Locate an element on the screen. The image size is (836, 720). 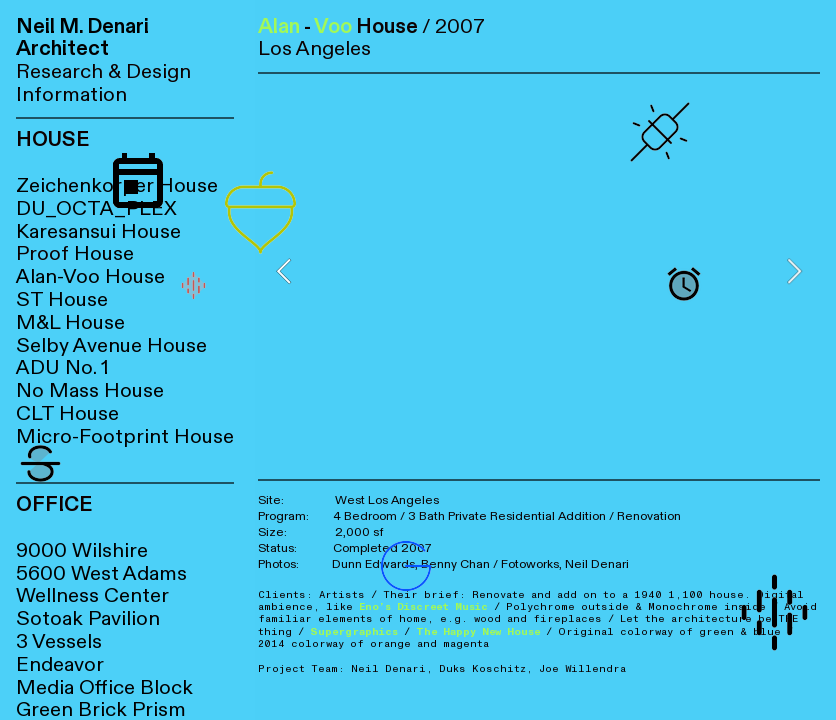
view and manage alarms is located at coordinates (684, 284).